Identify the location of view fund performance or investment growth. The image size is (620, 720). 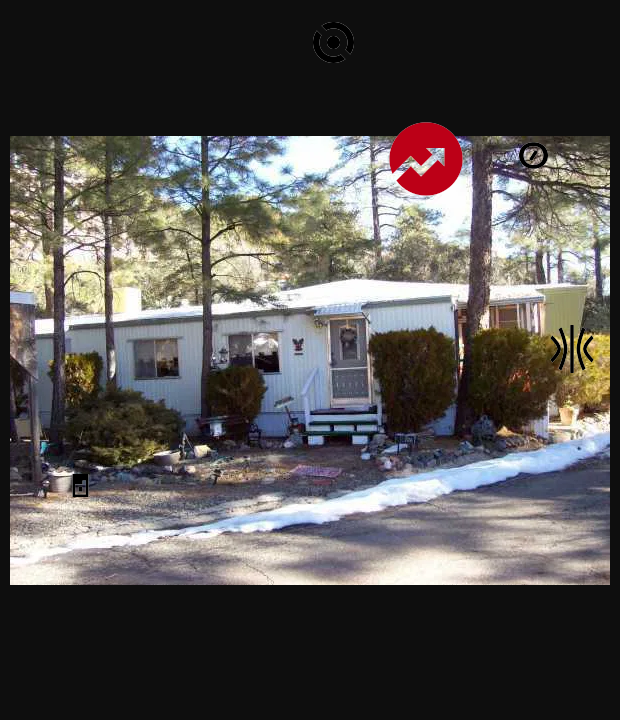
(426, 159).